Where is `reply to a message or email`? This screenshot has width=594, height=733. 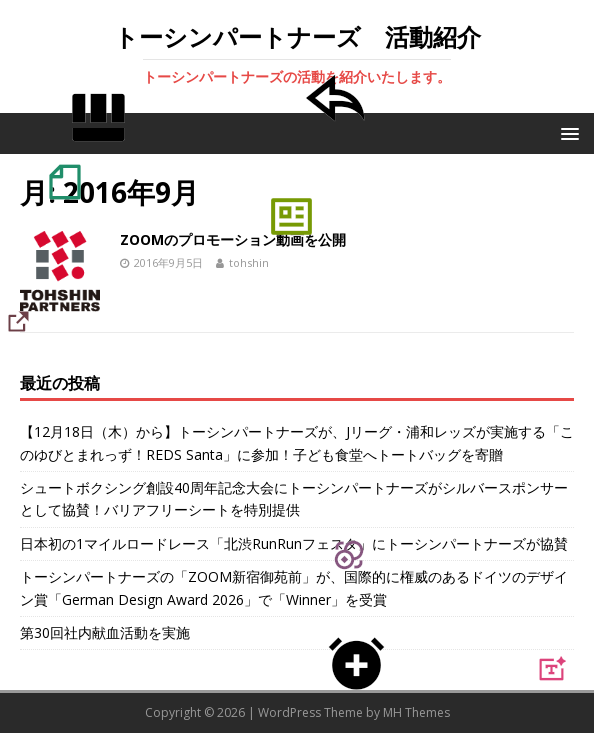 reply to a message or email is located at coordinates (338, 98).